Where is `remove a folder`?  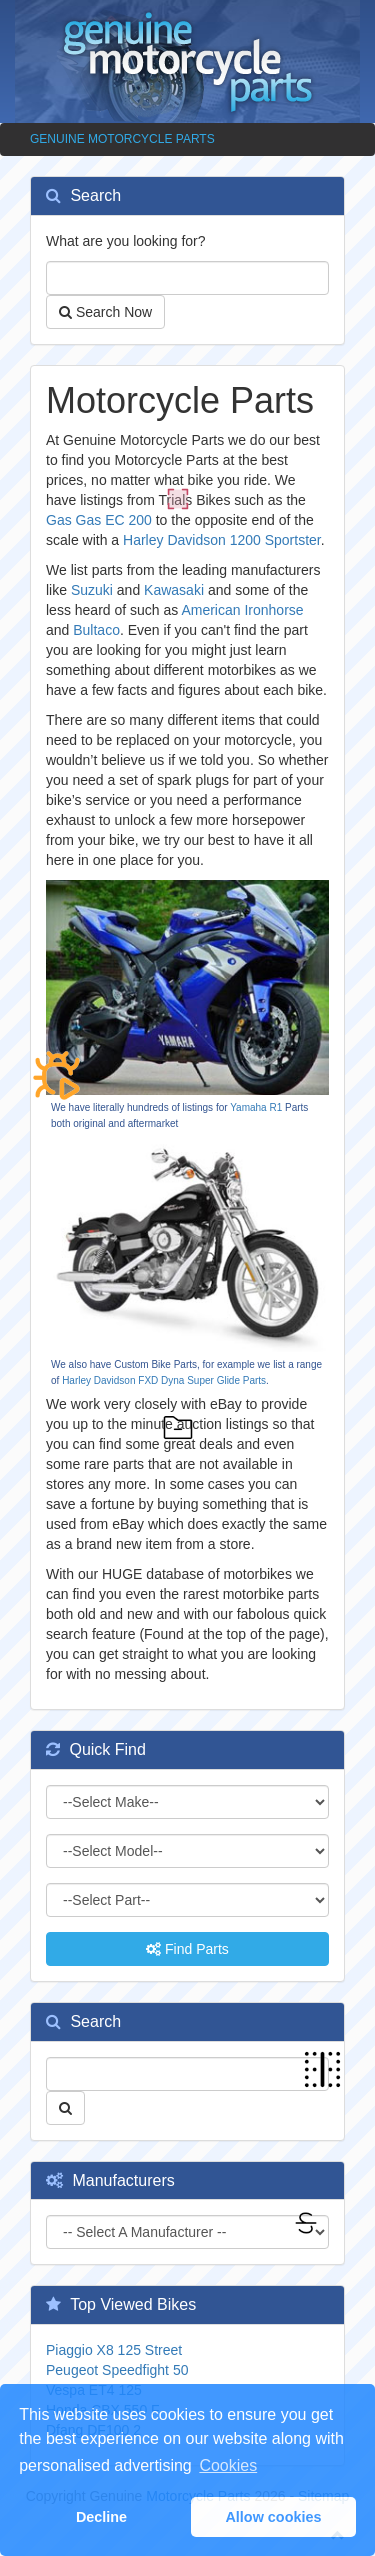
remove a folder is located at coordinates (178, 1427).